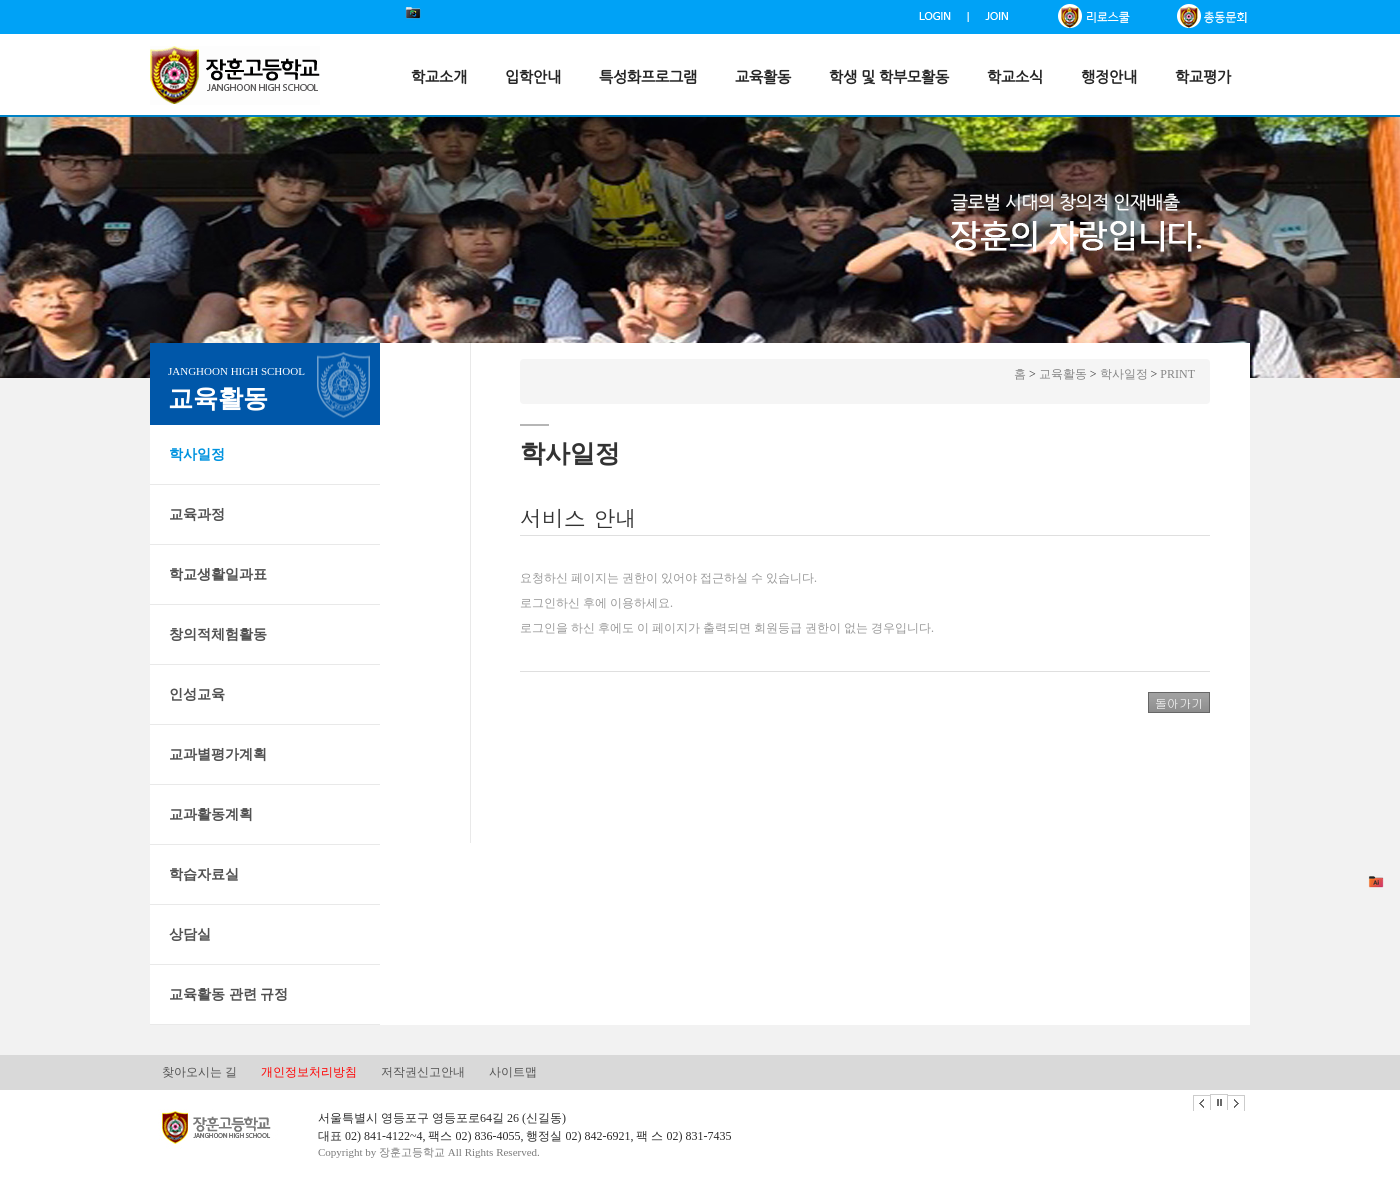  What do you see at coordinates (413, 13) in the screenshot?
I see `open datalore project files folder` at bounding box center [413, 13].